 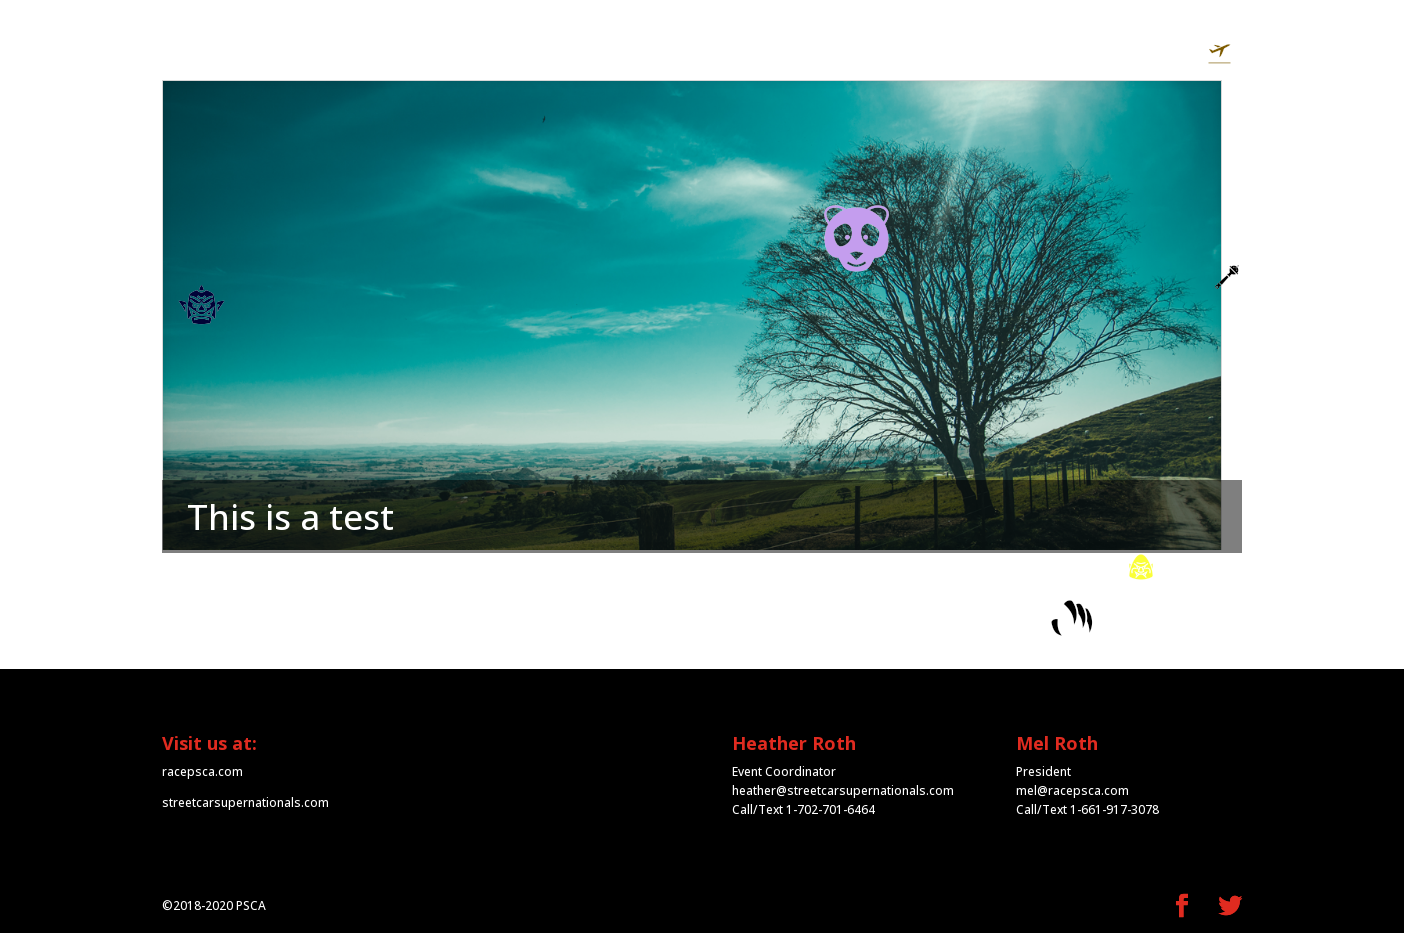 I want to click on panda character or avatar selection, so click(x=856, y=239).